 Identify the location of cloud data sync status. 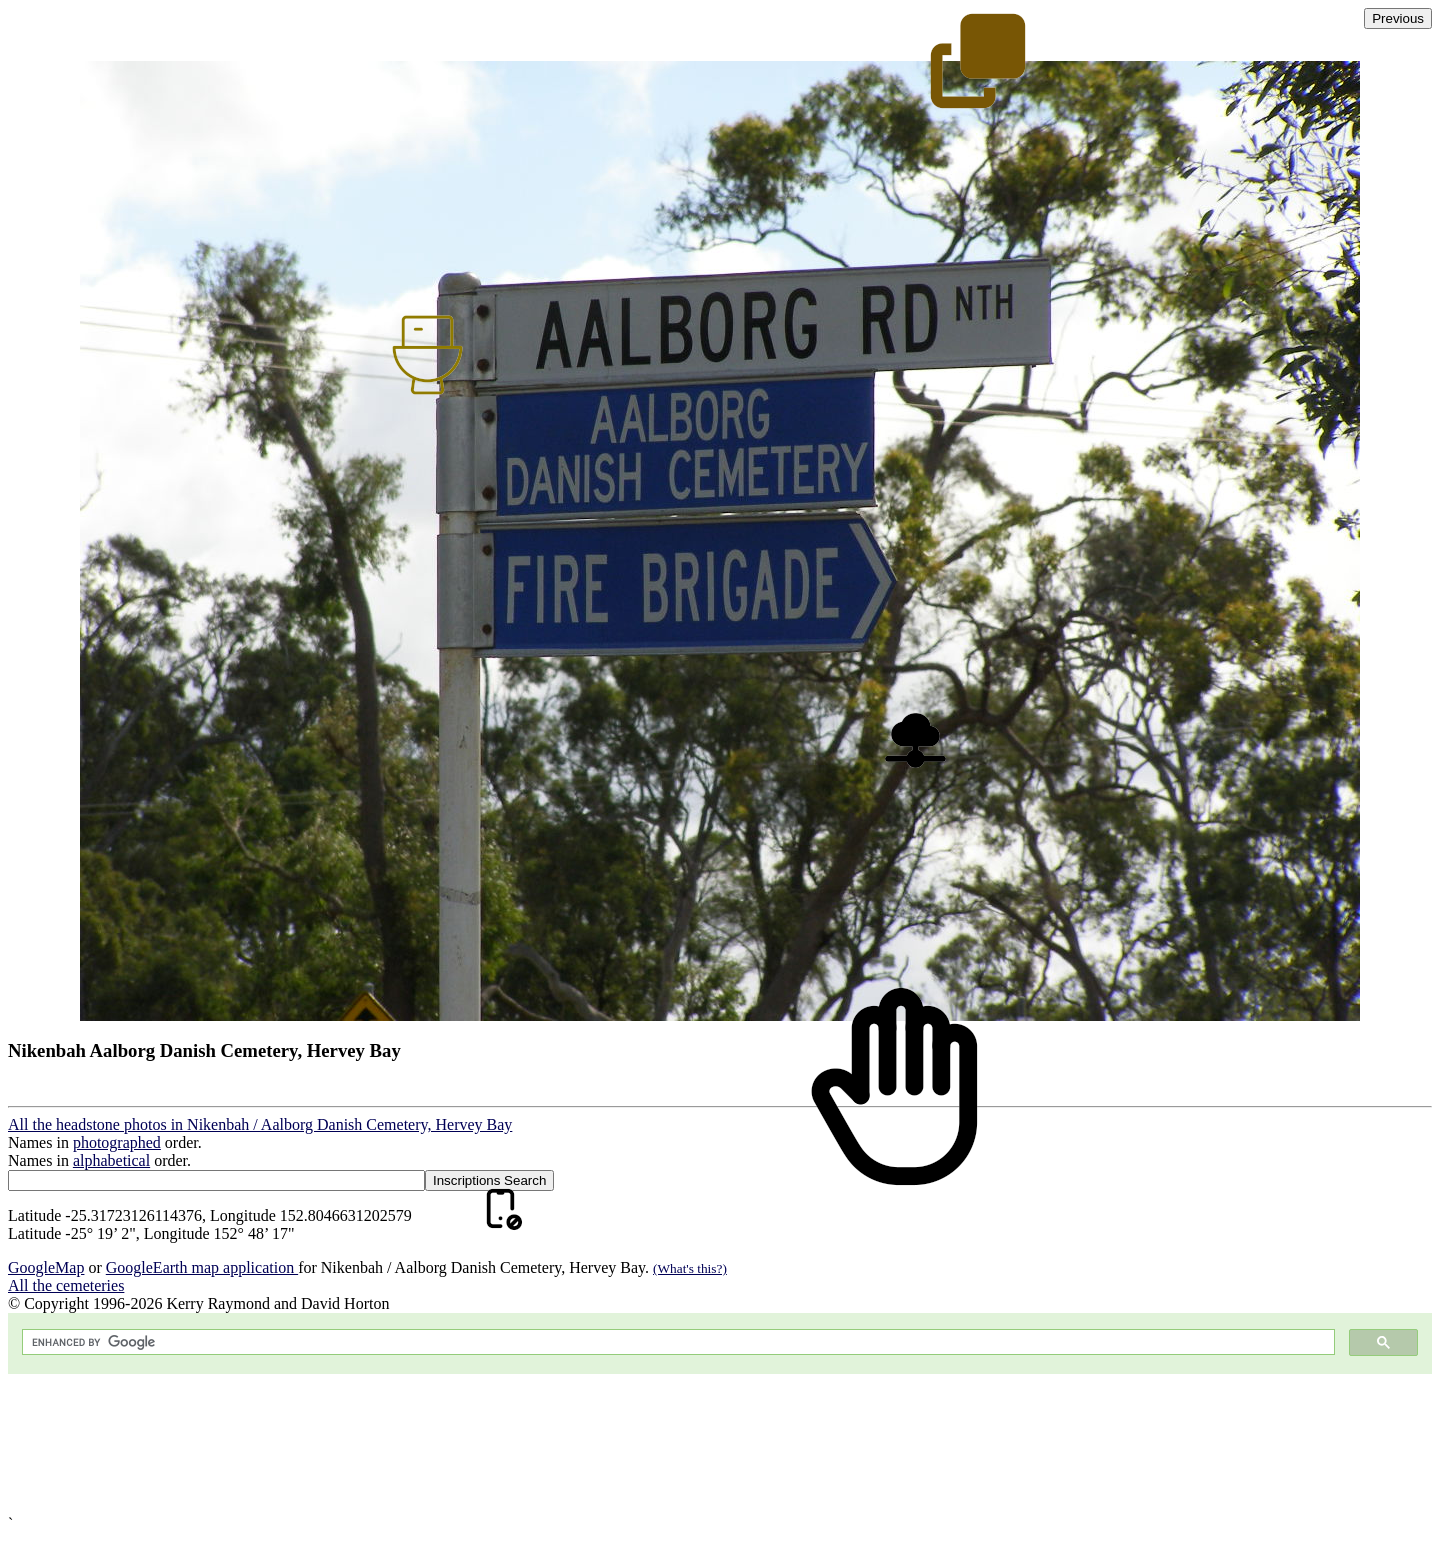
(915, 740).